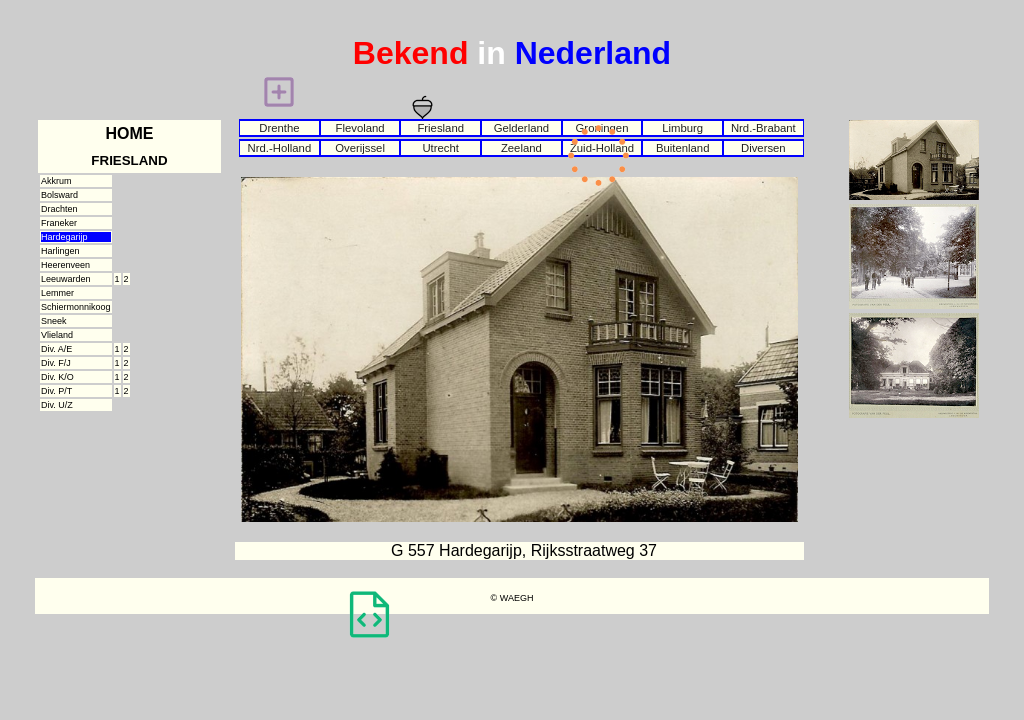 This screenshot has height=720, width=1024. What do you see at coordinates (369, 614) in the screenshot?
I see `view source code file` at bounding box center [369, 614].